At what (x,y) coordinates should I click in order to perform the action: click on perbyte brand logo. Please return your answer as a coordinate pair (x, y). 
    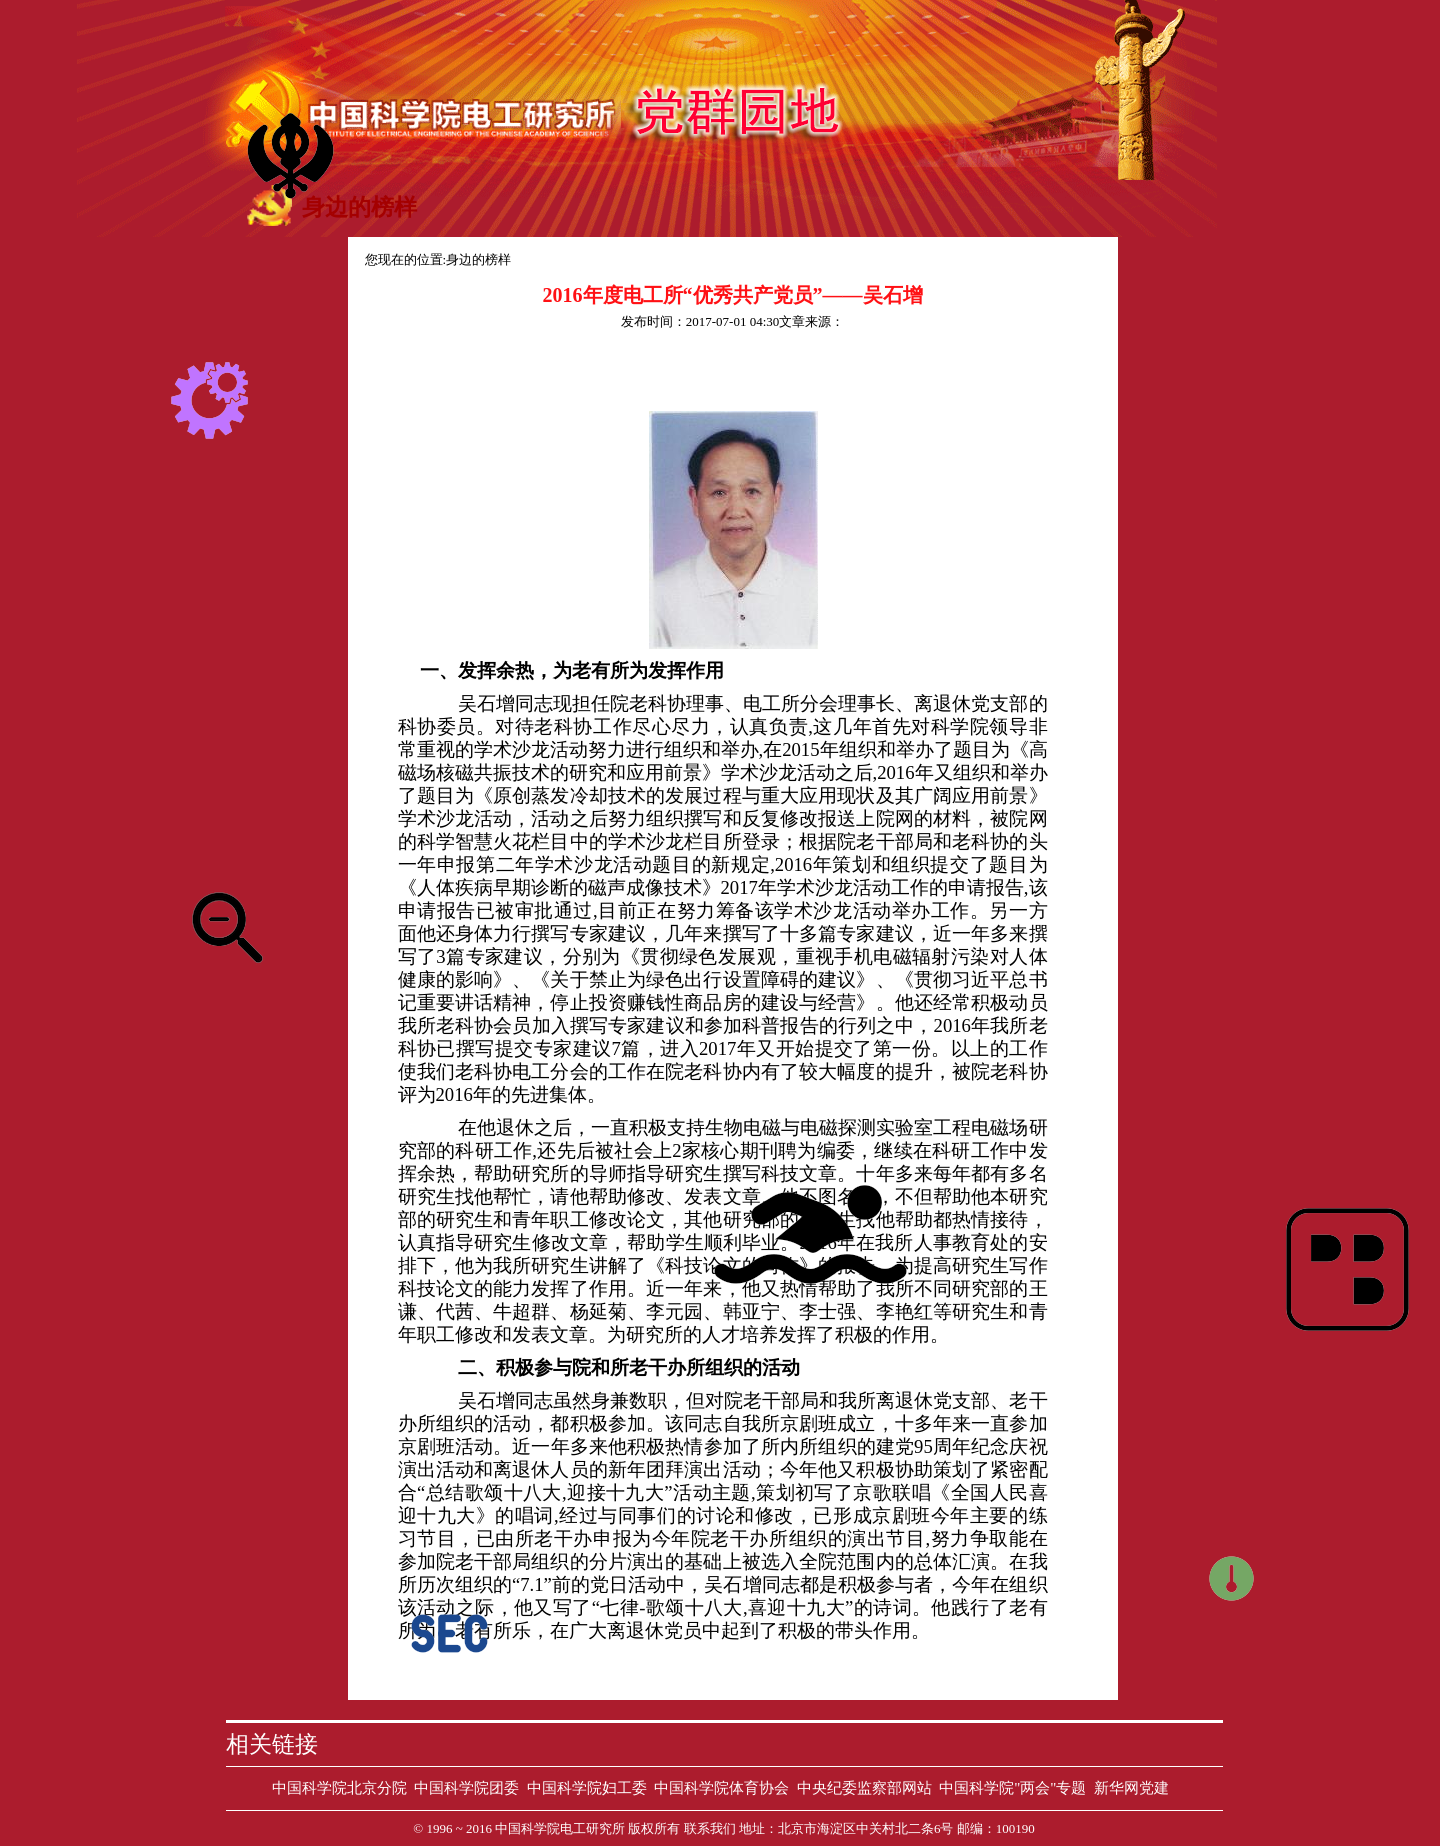
    Looking at the image, I should click on (1347, 1269).